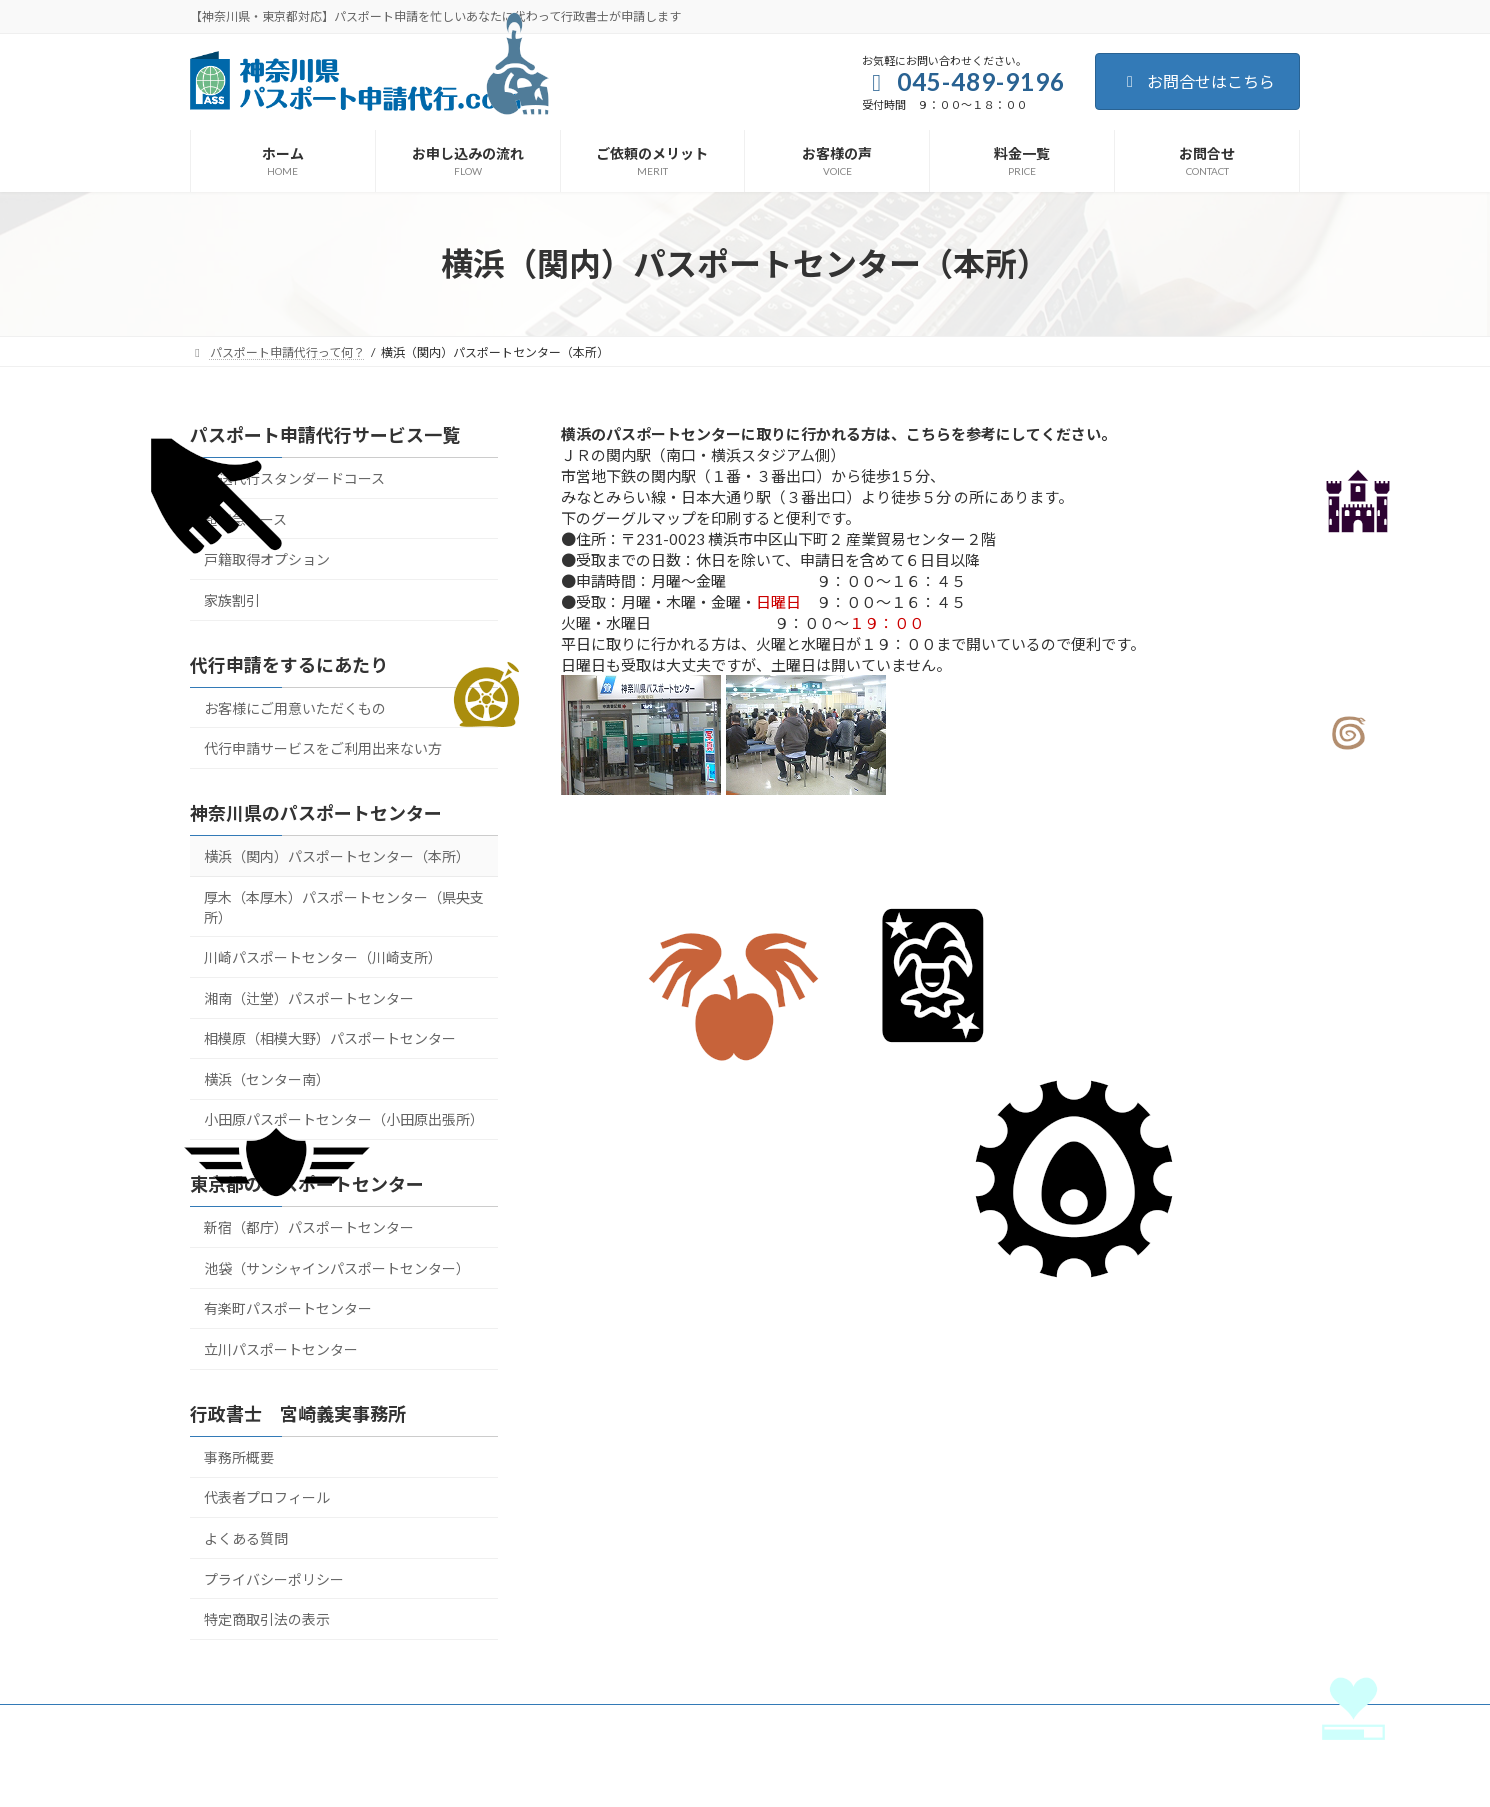 Image resolution: width=1490 pixels, height=1807 pixels. I want to click on air force or military aviation badge, so click(277, 1162).